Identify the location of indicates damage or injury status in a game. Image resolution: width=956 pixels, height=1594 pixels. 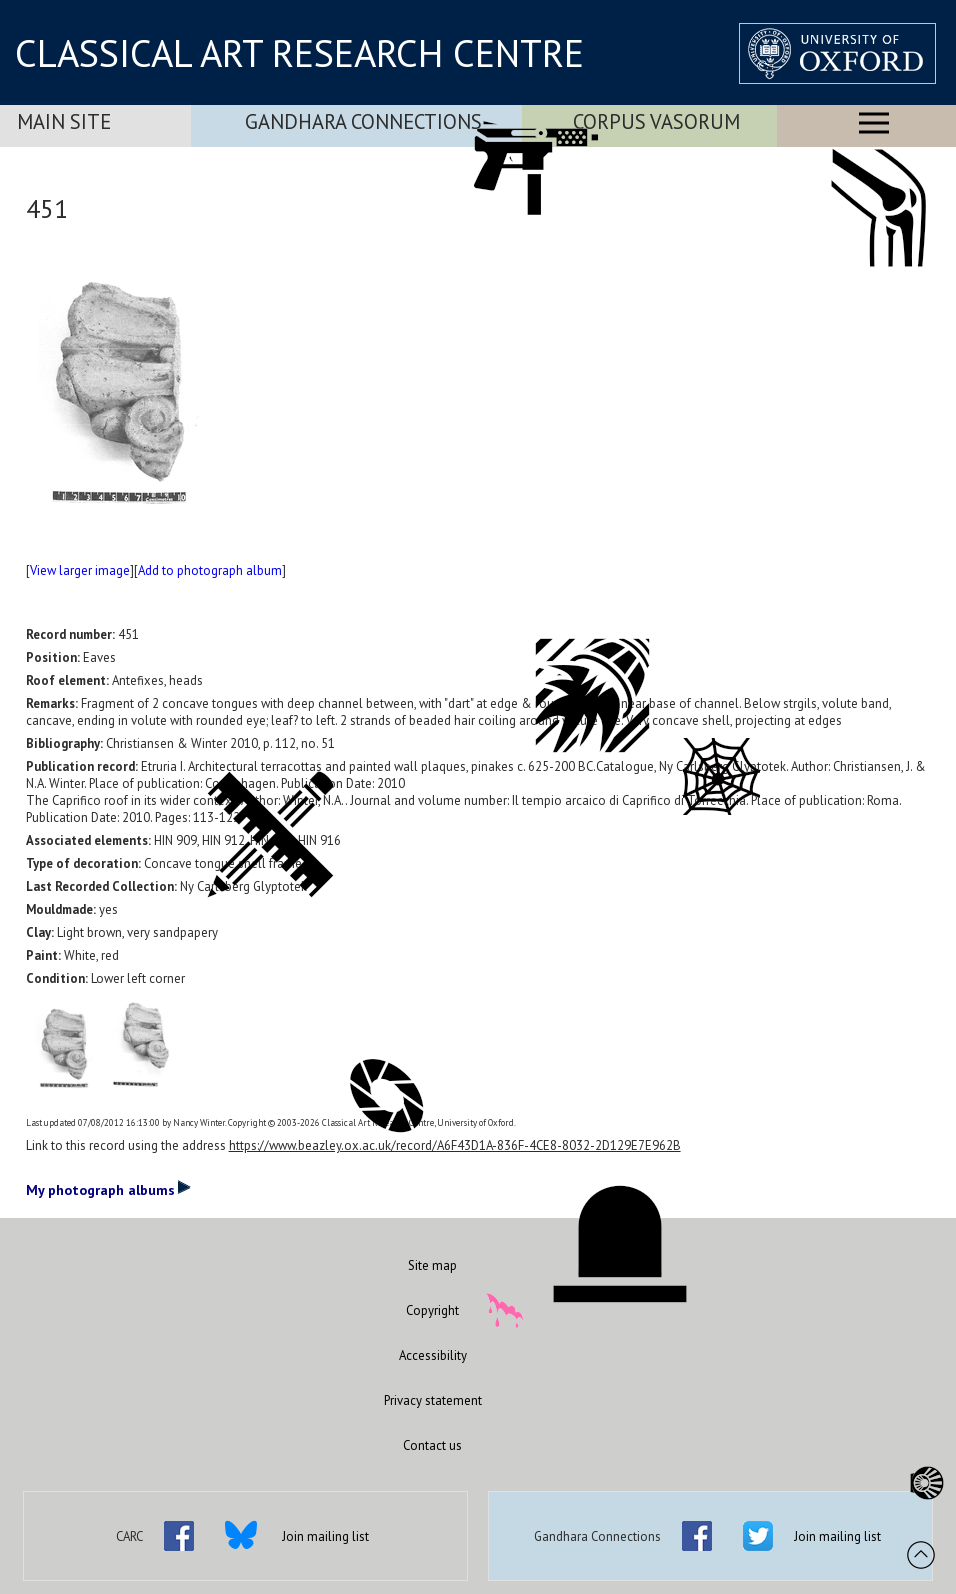
(504, 1311).